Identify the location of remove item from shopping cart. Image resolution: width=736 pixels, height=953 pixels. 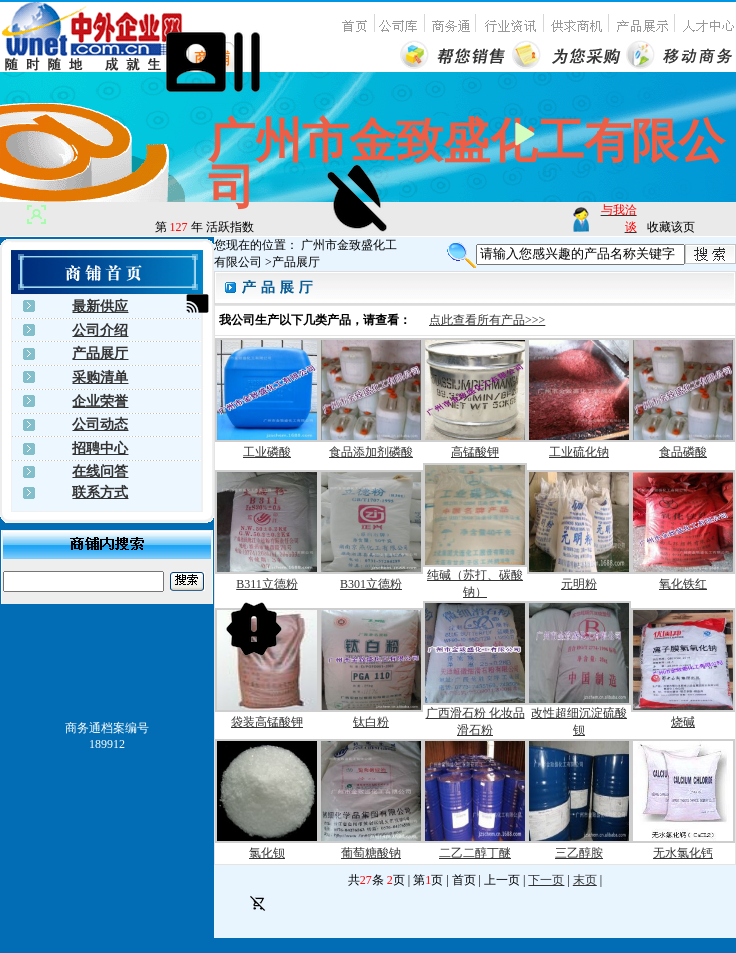
(258, 903).